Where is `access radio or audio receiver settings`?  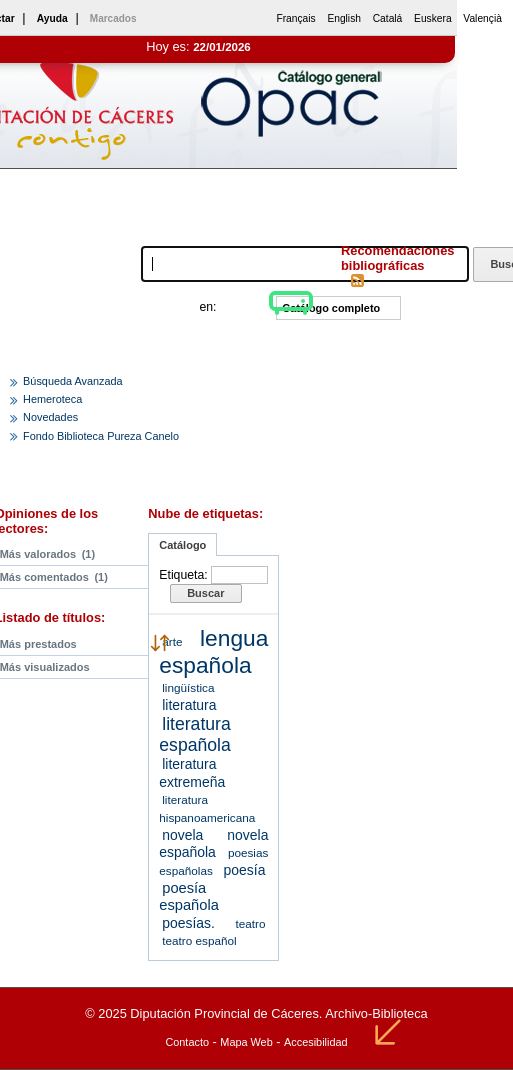
access radio or audio receiver settings is located at coordinates (291, 301).